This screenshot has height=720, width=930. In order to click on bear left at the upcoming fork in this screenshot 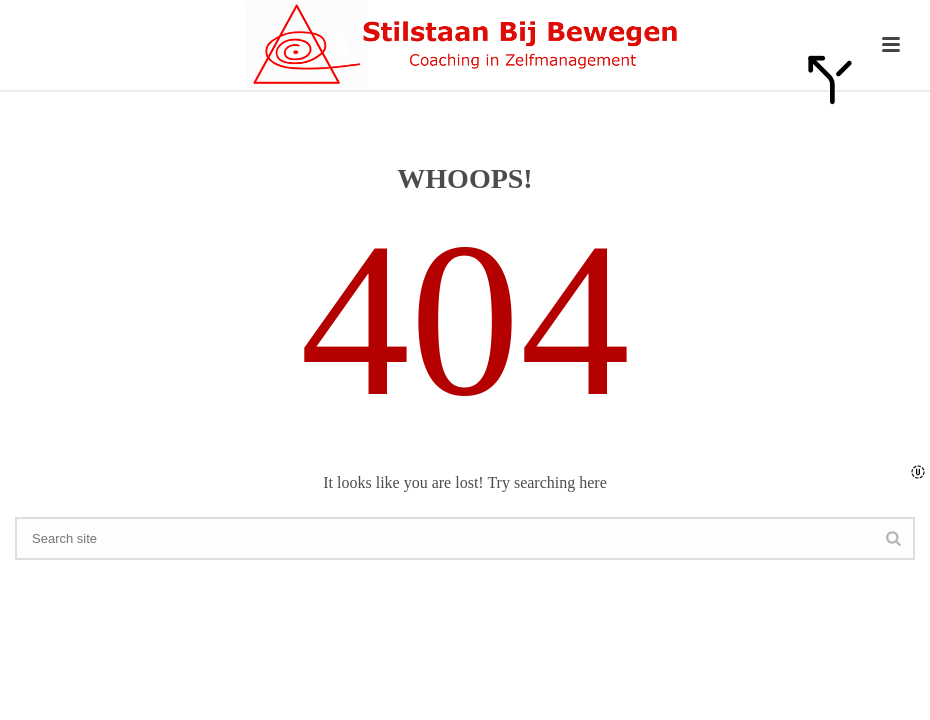, I will do `click(830, 80)`.